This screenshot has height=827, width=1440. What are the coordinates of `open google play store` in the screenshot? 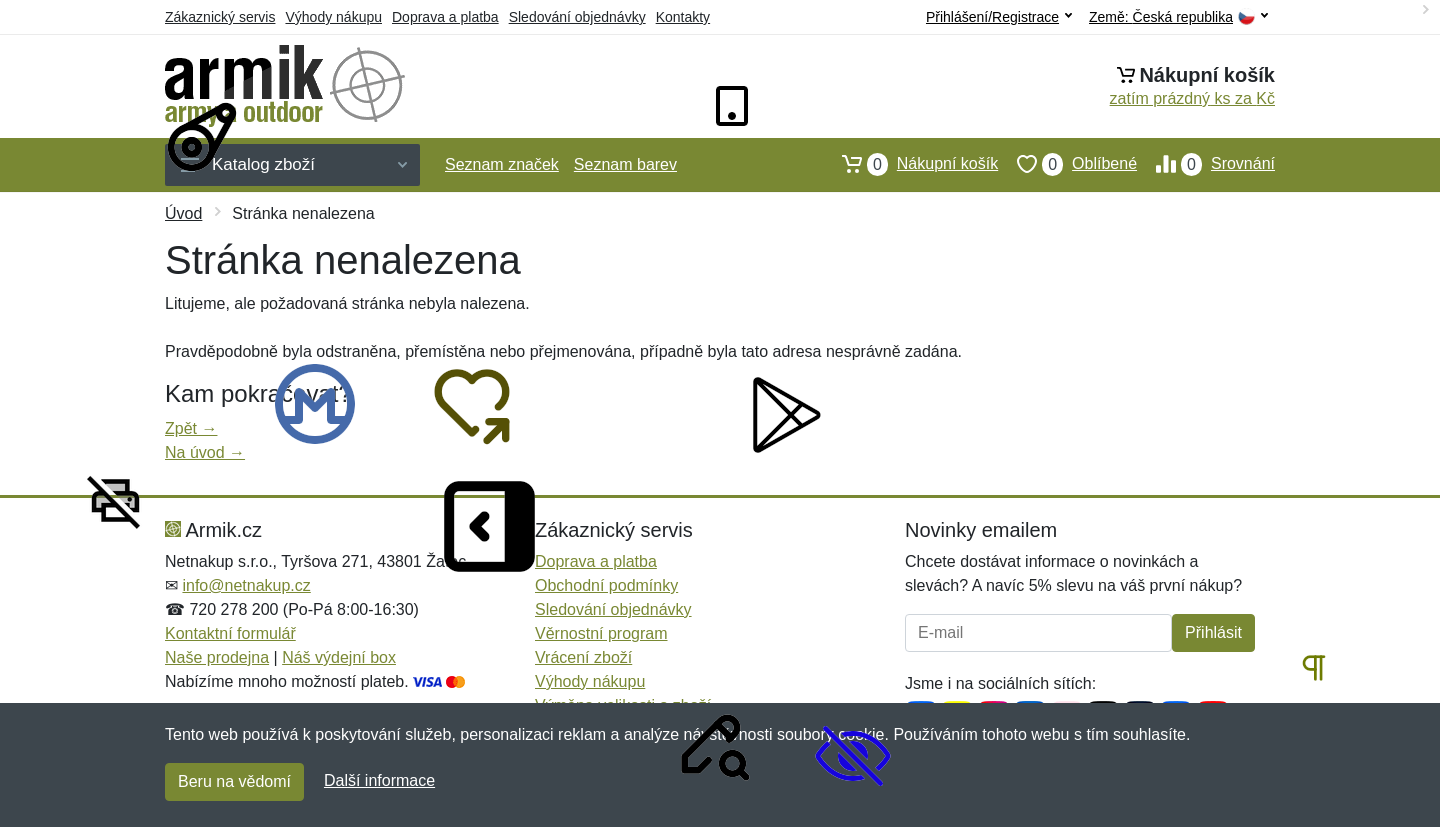 It's located at (780, 415).